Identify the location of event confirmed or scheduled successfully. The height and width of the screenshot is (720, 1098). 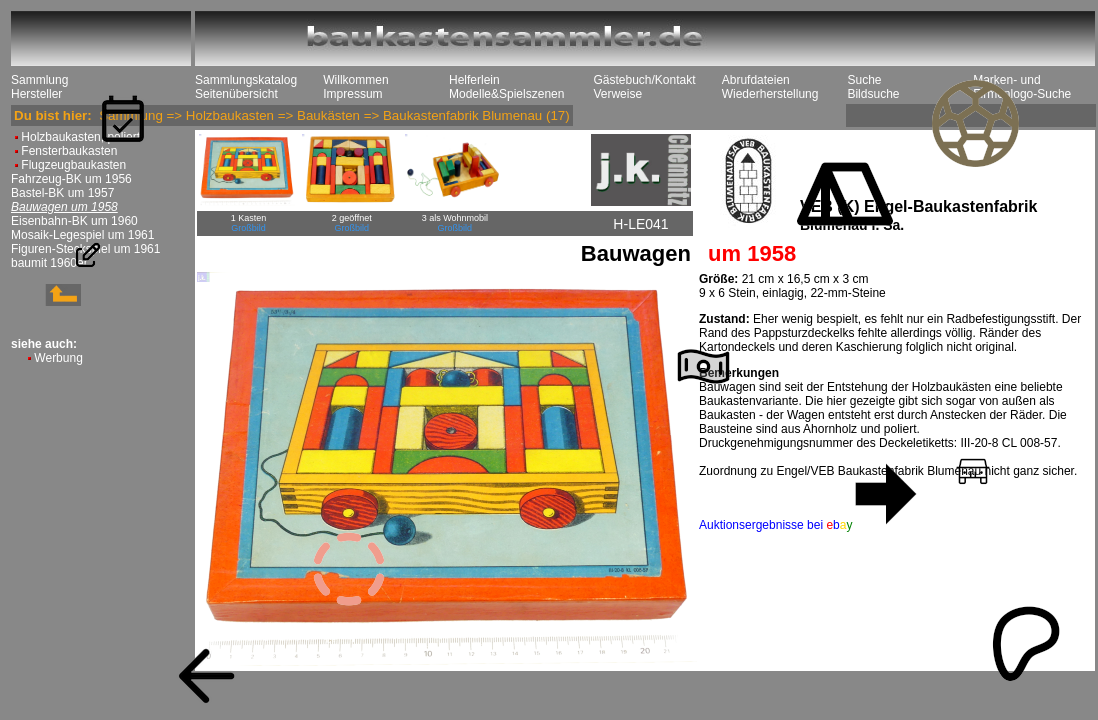
(123, 121).